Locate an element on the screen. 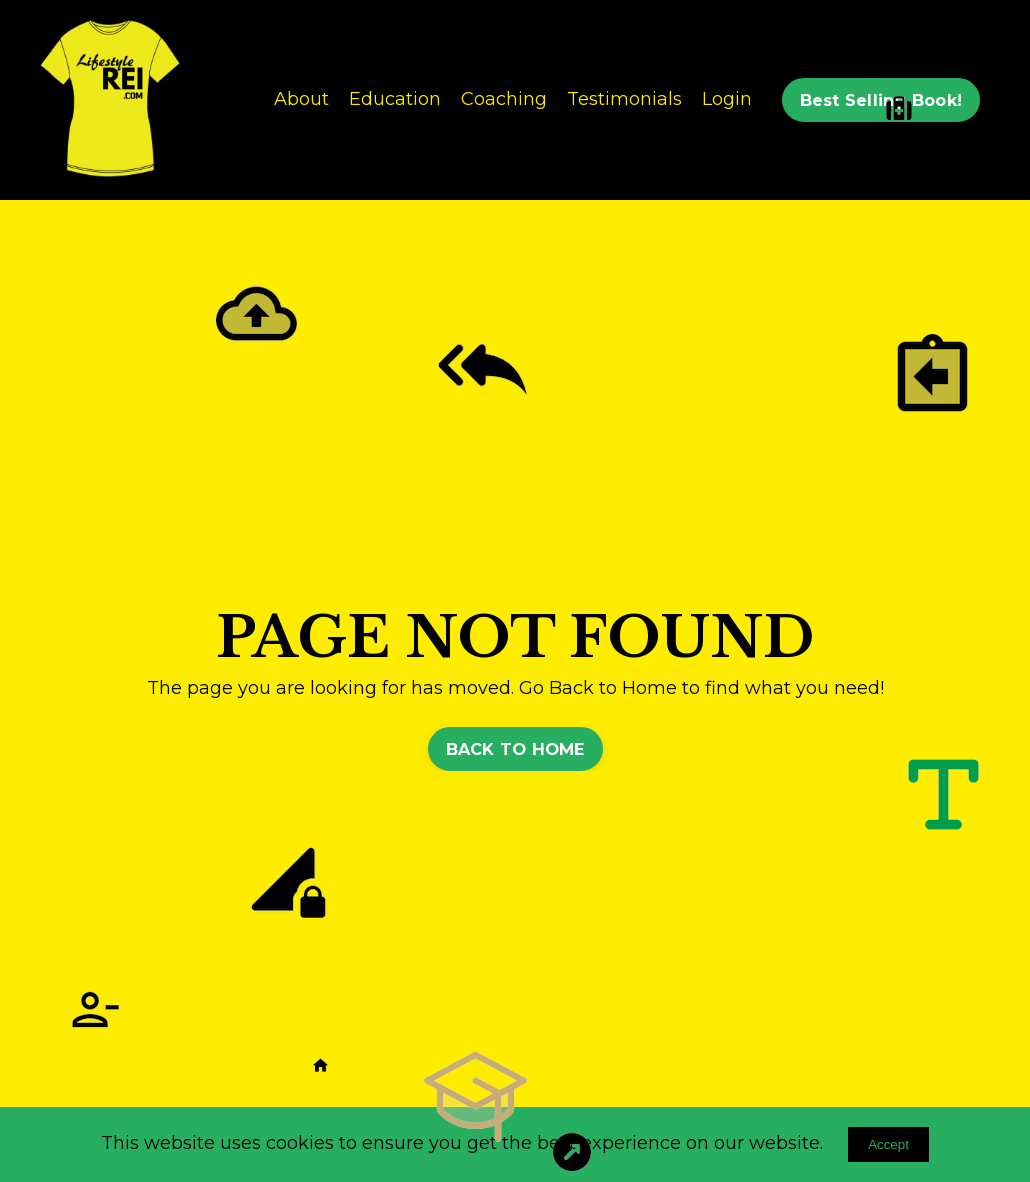 This screenshot has height=1182, width=1030. remove a contact or friend is located at coordinates (94, 1009).